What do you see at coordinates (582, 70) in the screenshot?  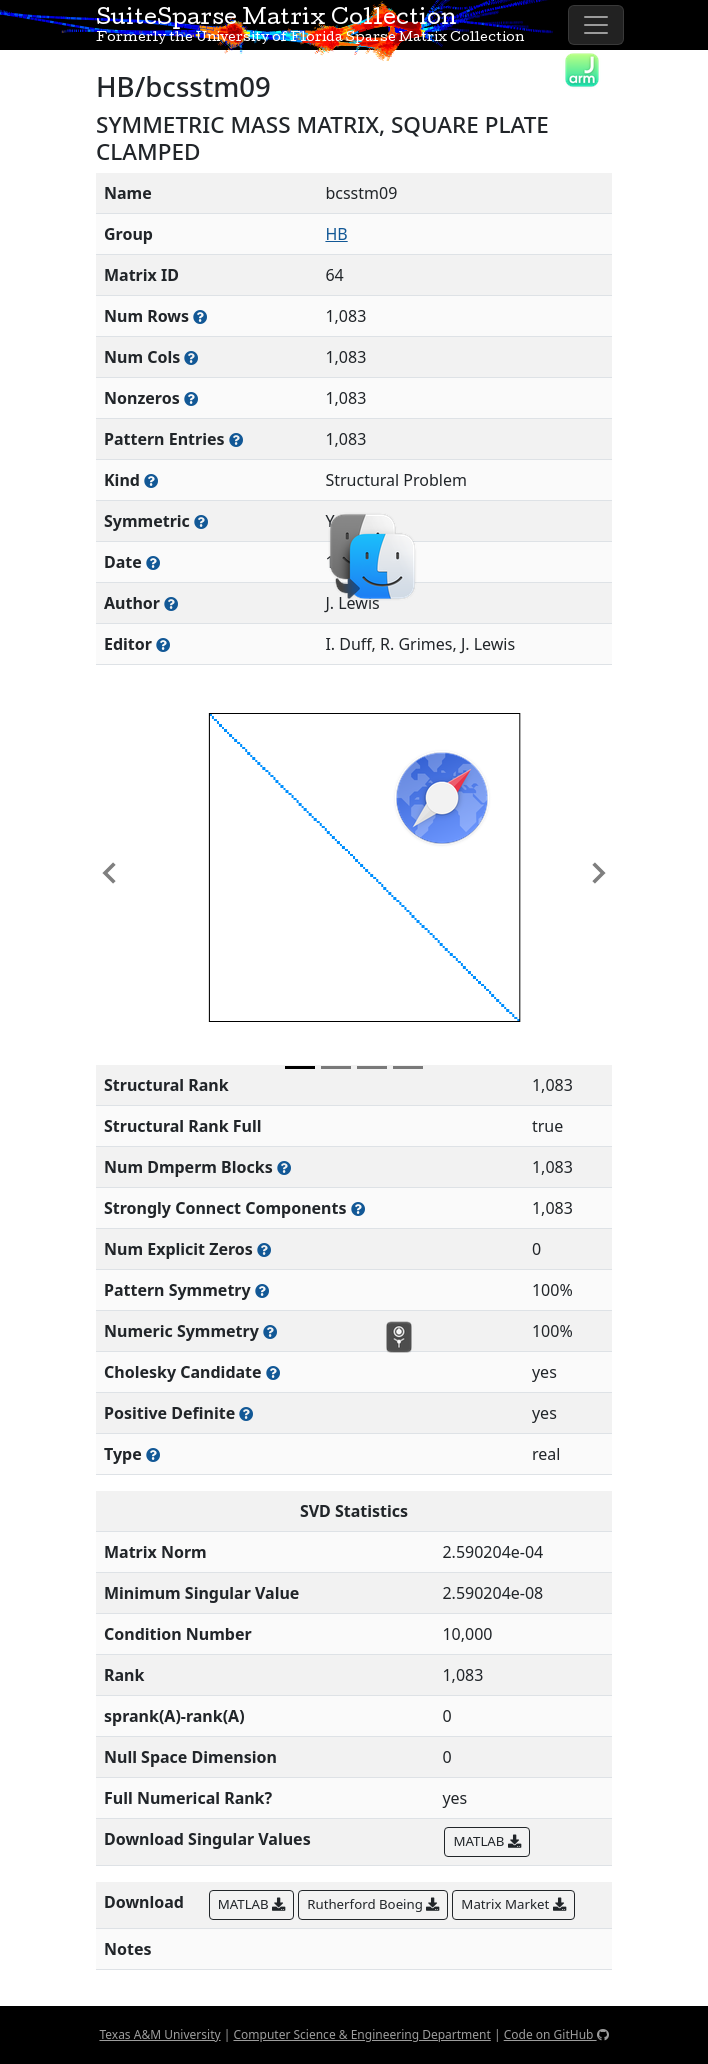 I see `launch JArmEmu ARM assembly emulator` at bounding box center [582, 70].